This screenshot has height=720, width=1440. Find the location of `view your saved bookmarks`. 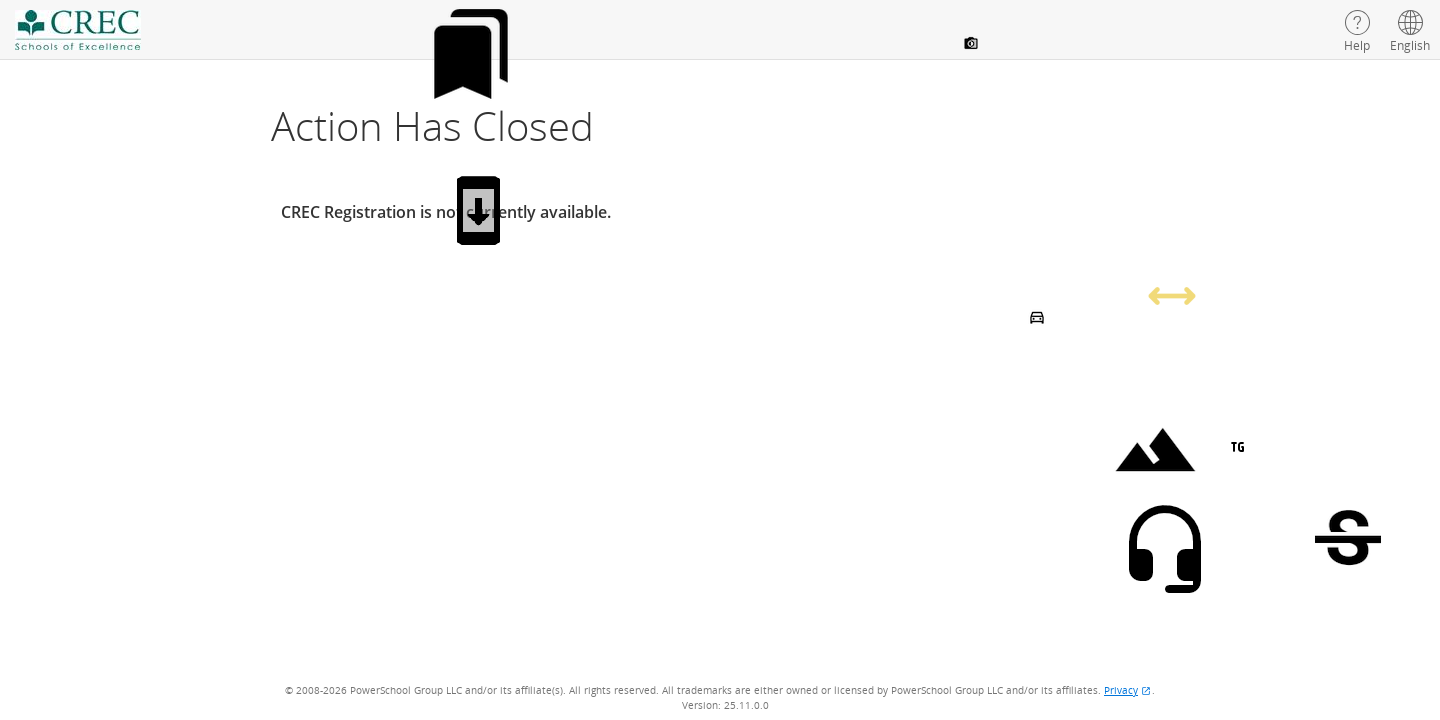

view your saved bookmarks is located at coordinates (471, 54).